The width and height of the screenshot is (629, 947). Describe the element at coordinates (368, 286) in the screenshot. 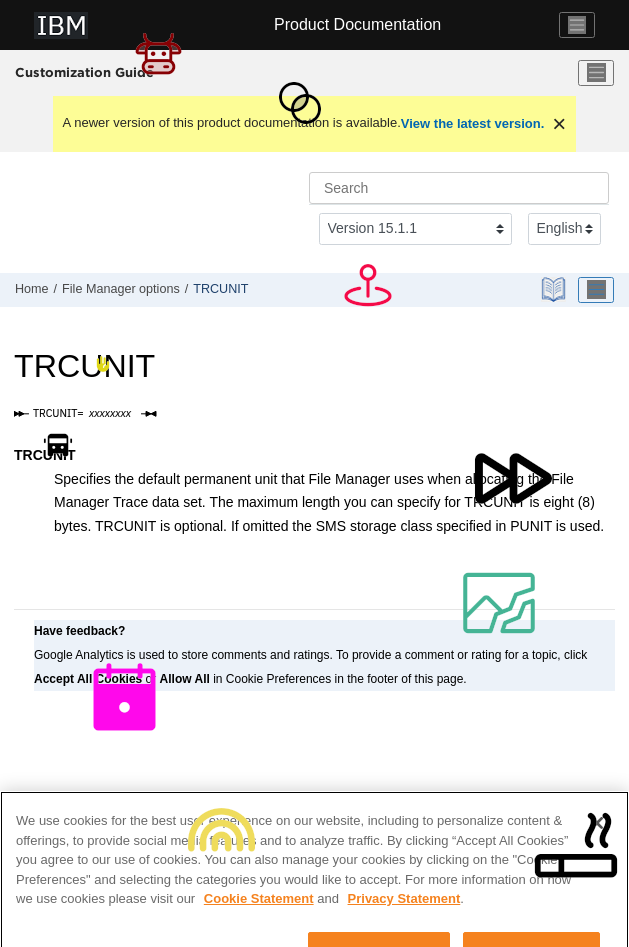

I see `view location area or radius` at that location.